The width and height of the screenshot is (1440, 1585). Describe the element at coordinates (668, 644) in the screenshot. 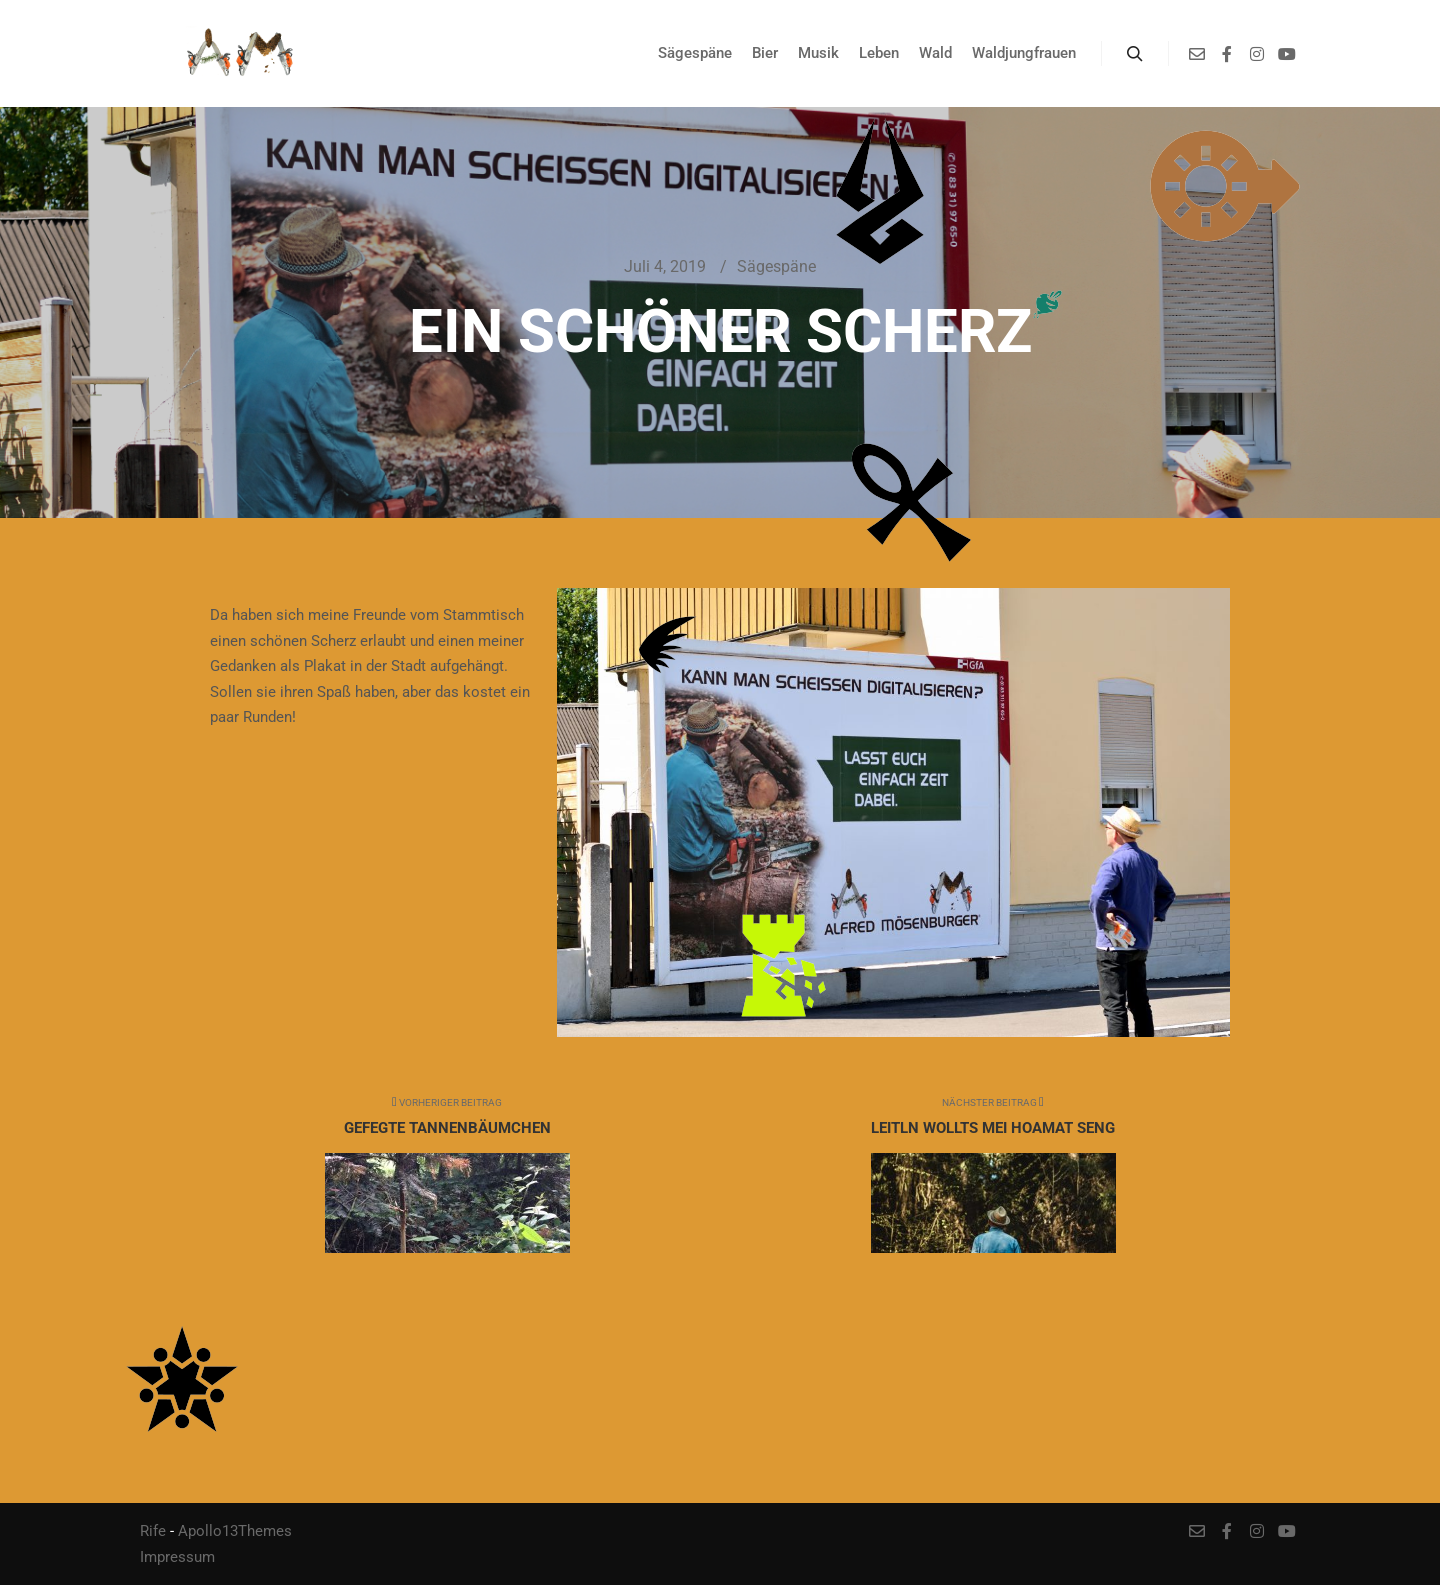

I see `indicates a flying or aerial ability in a game` at that location.